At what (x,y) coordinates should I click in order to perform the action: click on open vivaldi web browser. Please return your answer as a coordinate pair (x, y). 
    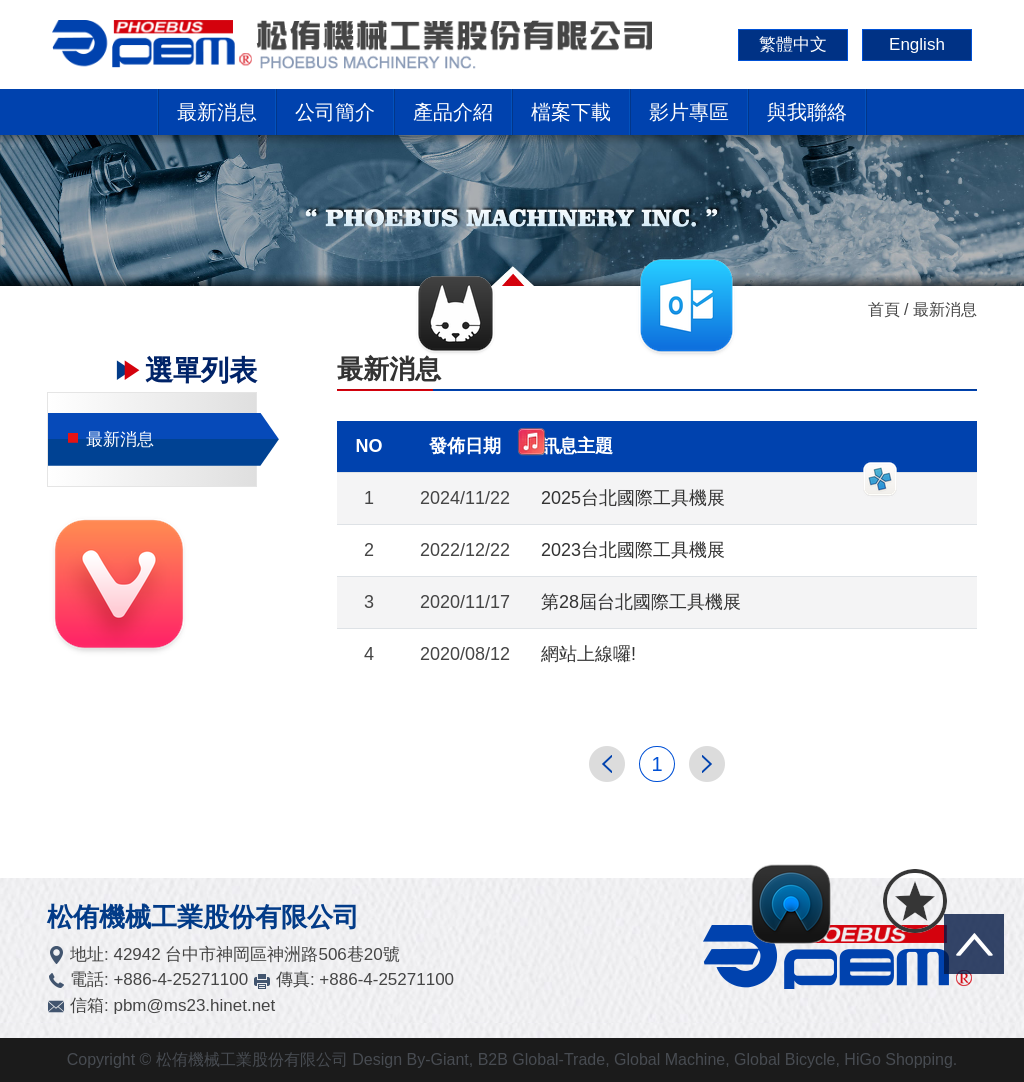
    Looking at the image, I should click on (119, 584).